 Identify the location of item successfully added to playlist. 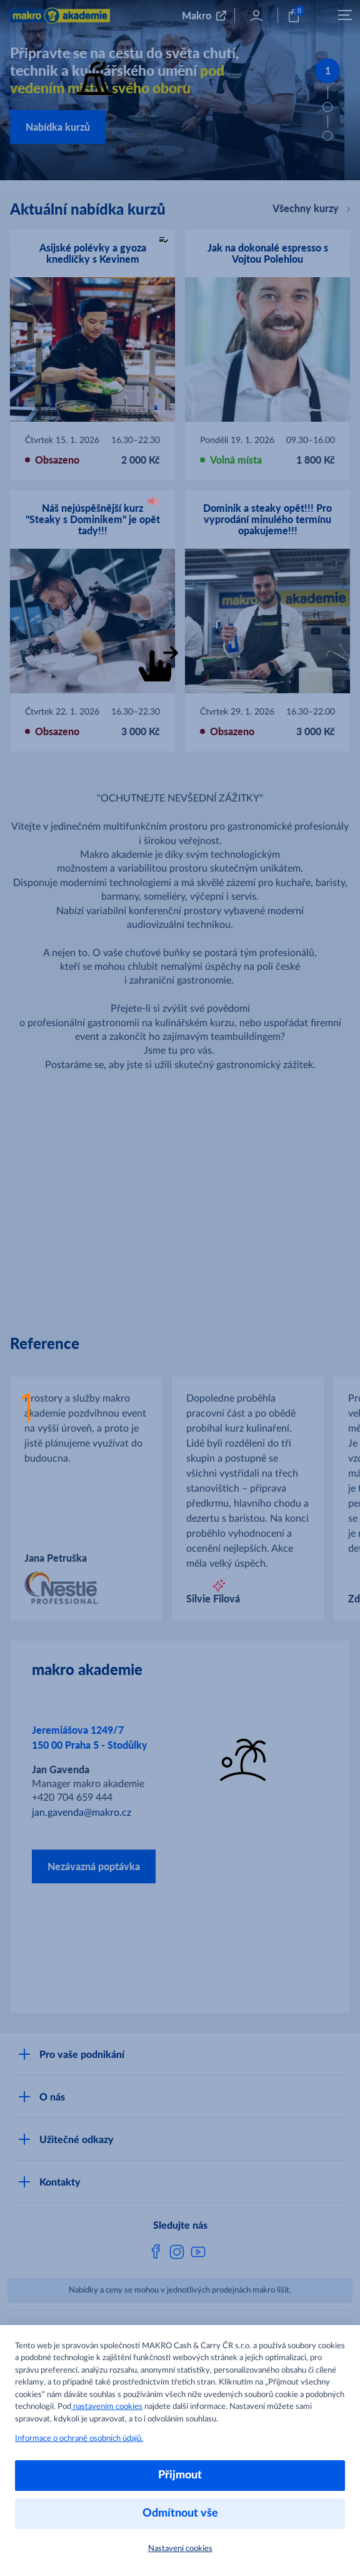
(164, 240).